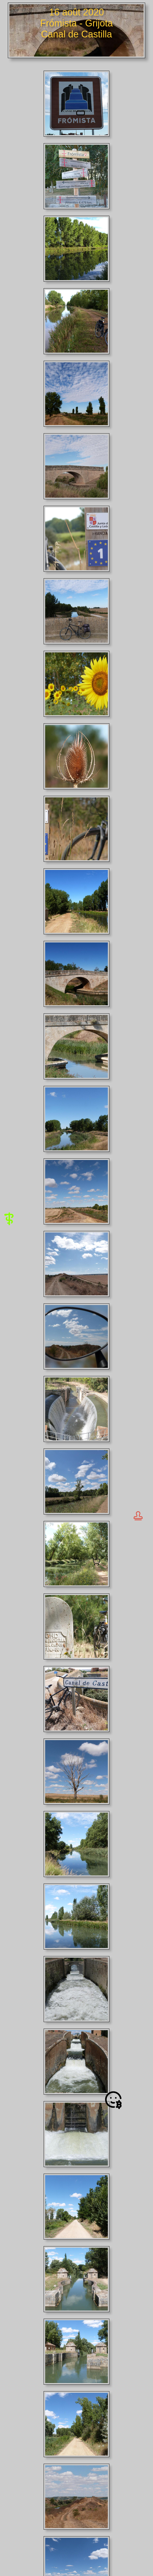 The height and width of the screenshot is (2576, 153). I want to click on view your shopping cart, so click(96, 1561).